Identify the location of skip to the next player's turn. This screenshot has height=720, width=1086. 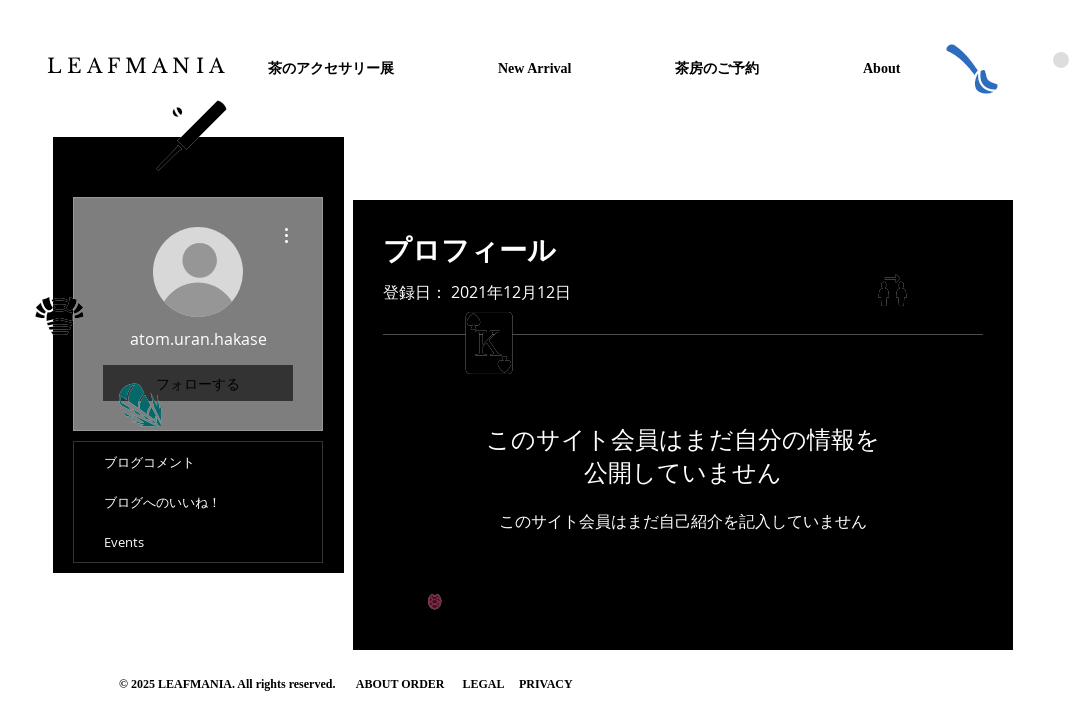
(892, 290).